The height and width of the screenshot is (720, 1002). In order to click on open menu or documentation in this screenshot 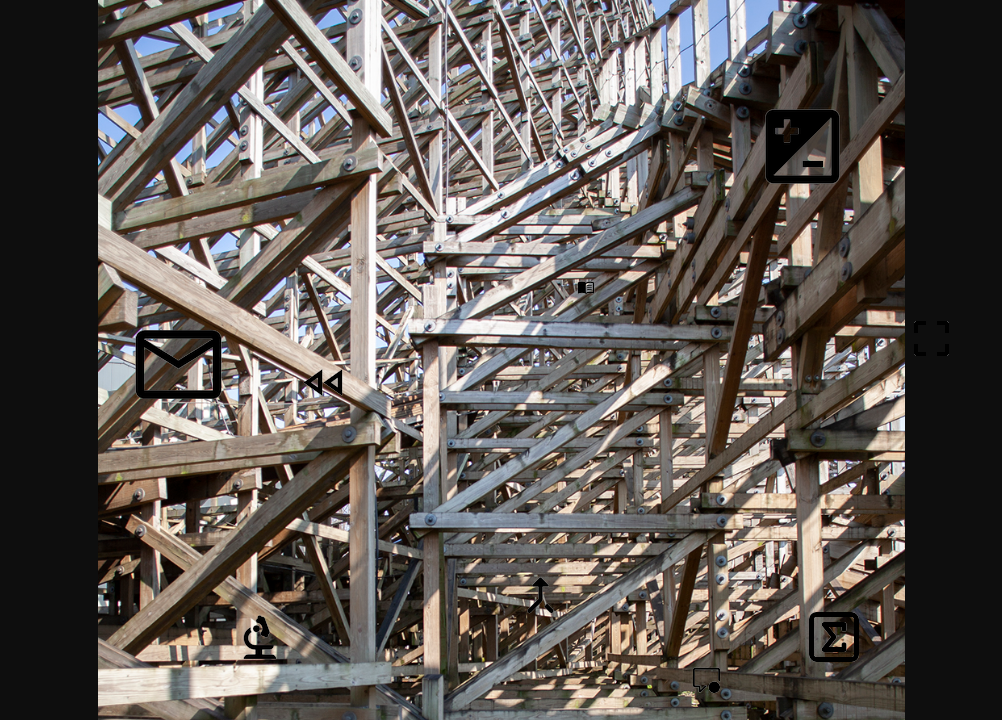, I will do `click(586, 287)`.